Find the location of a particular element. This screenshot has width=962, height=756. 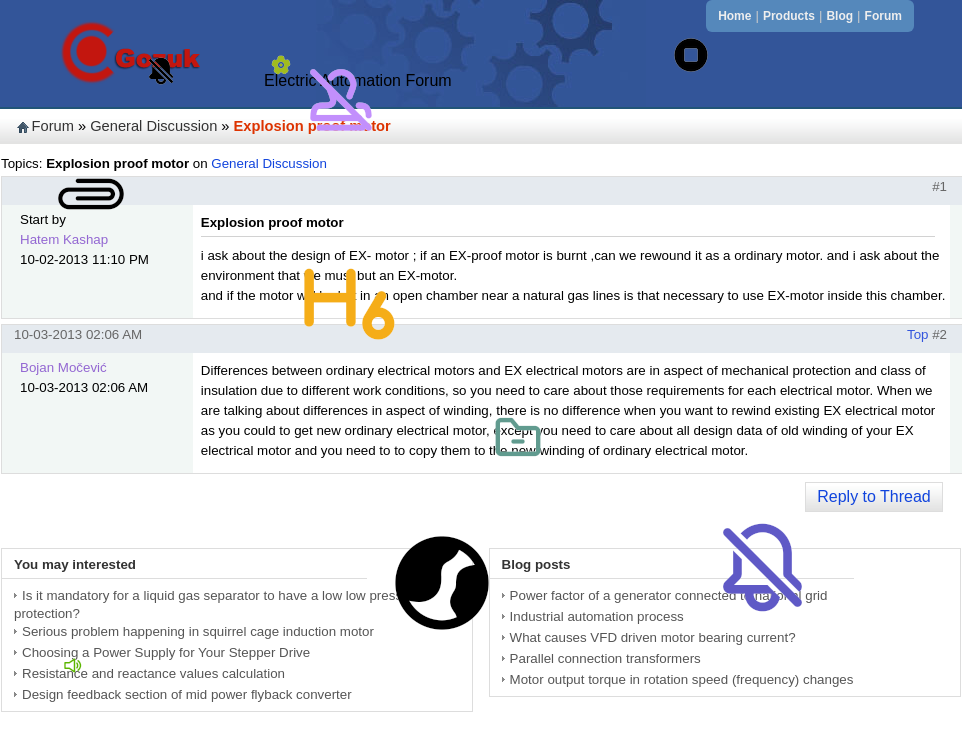

stop media playback is located at coordinates (691, 55).